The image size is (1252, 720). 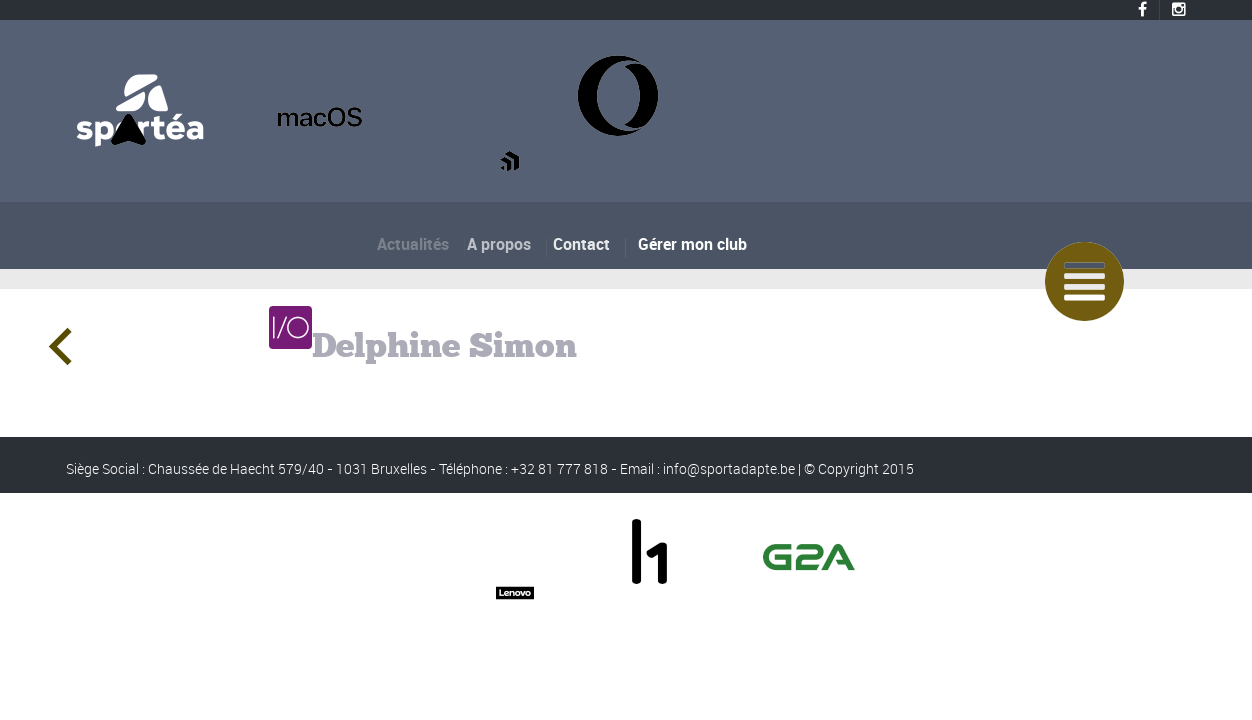 What do you see at coordinates (1084, 281) in the screenshot?
I see `MAAS (Metal as a Service) logo` at bounding box center [1084, 281].